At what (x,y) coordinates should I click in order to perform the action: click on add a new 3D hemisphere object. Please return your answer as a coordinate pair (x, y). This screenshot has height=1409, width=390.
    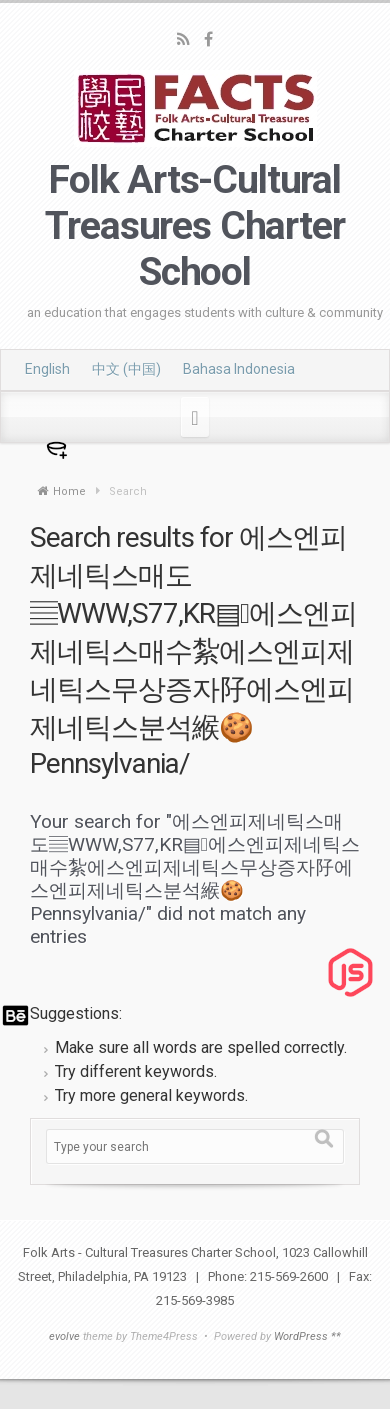
    Looking at the image, I should click on (56, 448).